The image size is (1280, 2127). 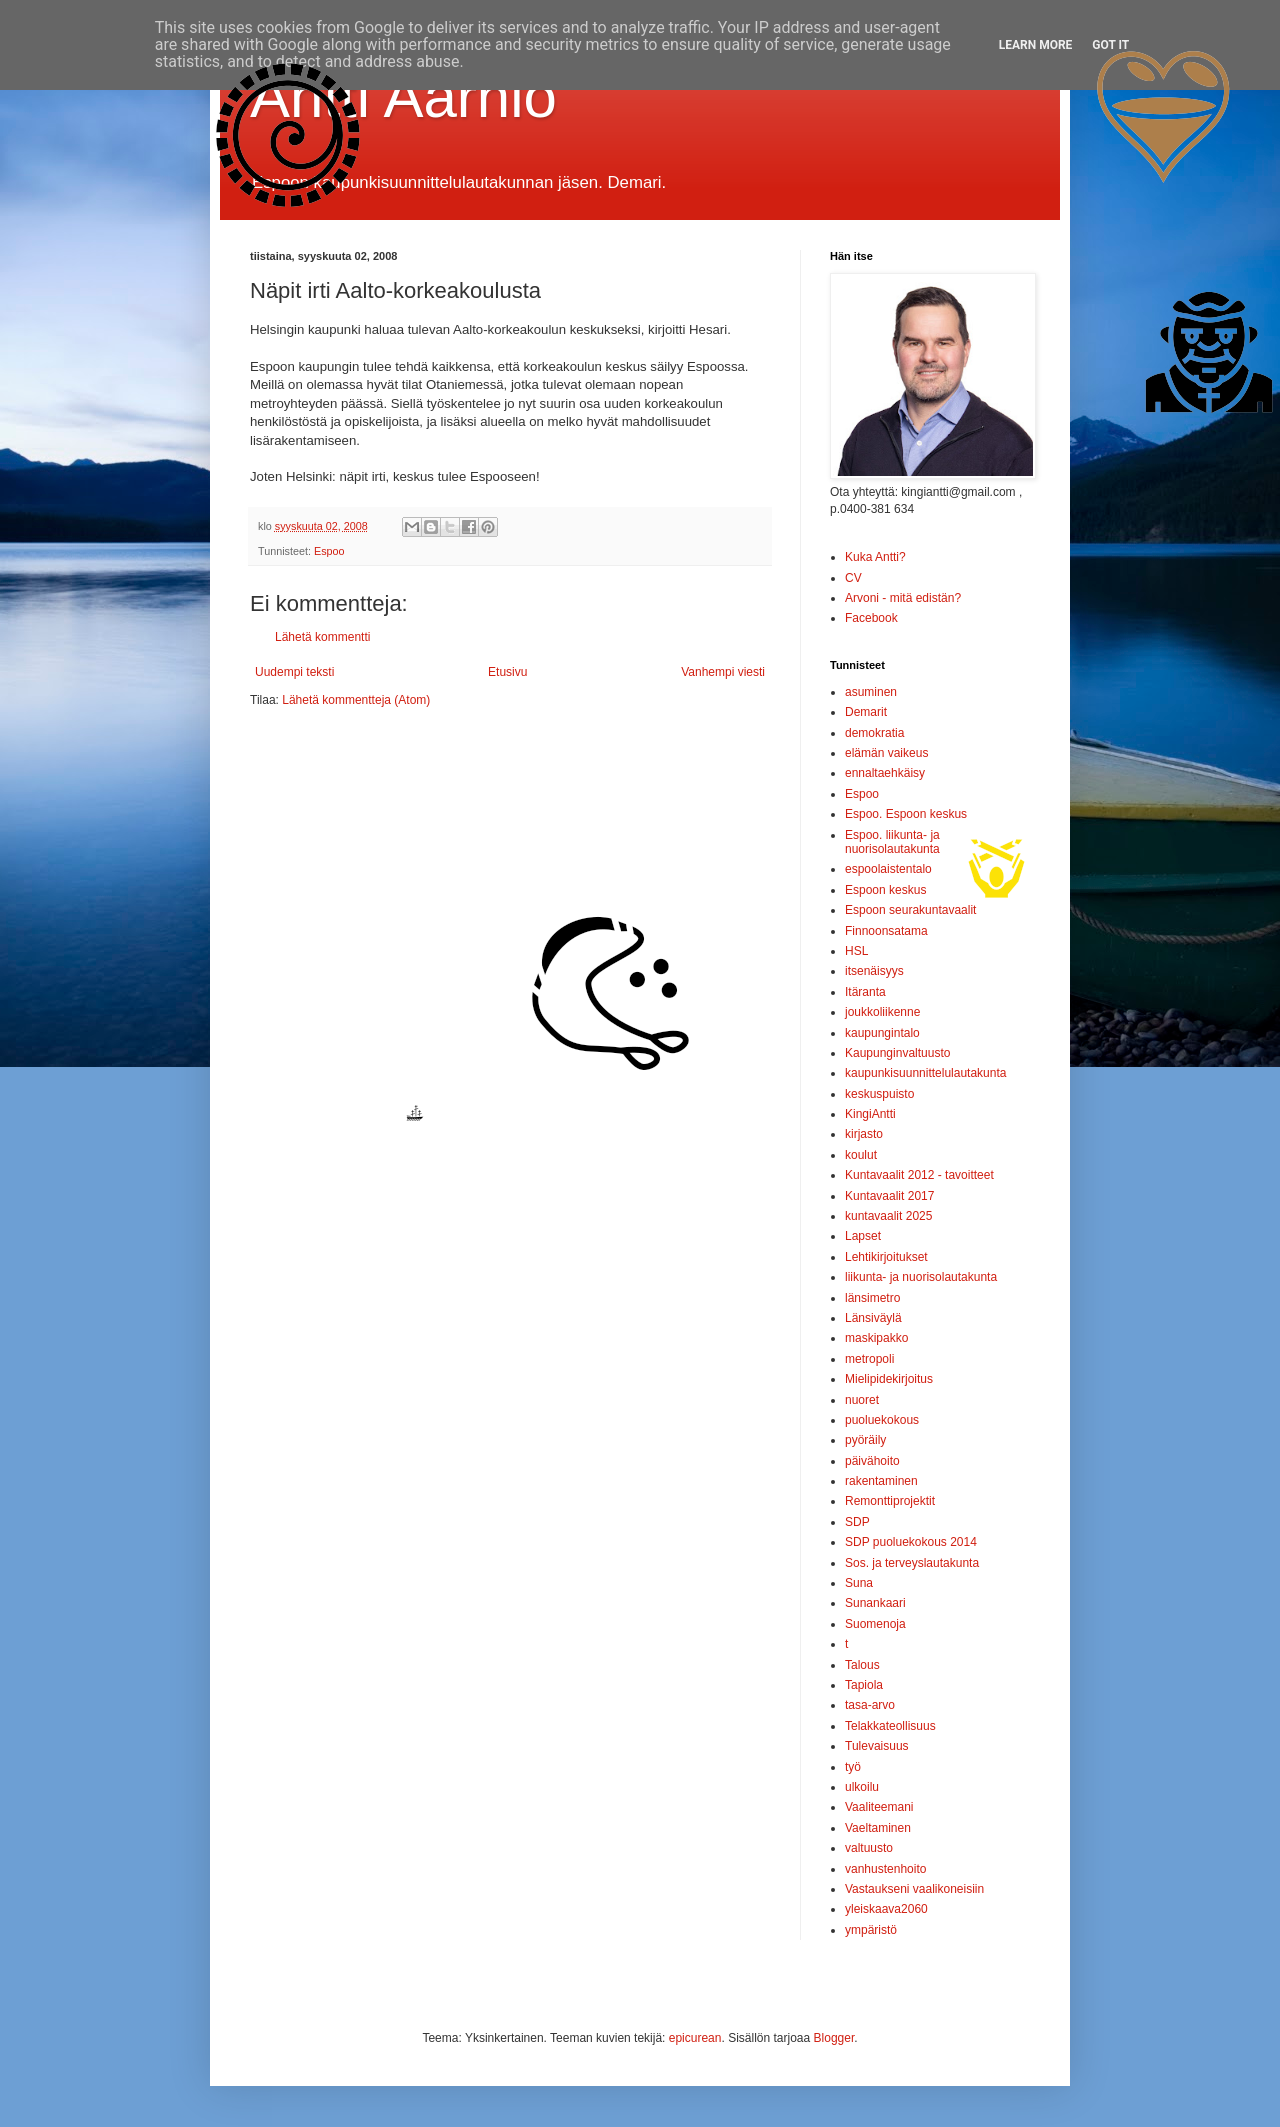 I want to click on indicates a loading or processing state, so click(x=288, y=135).